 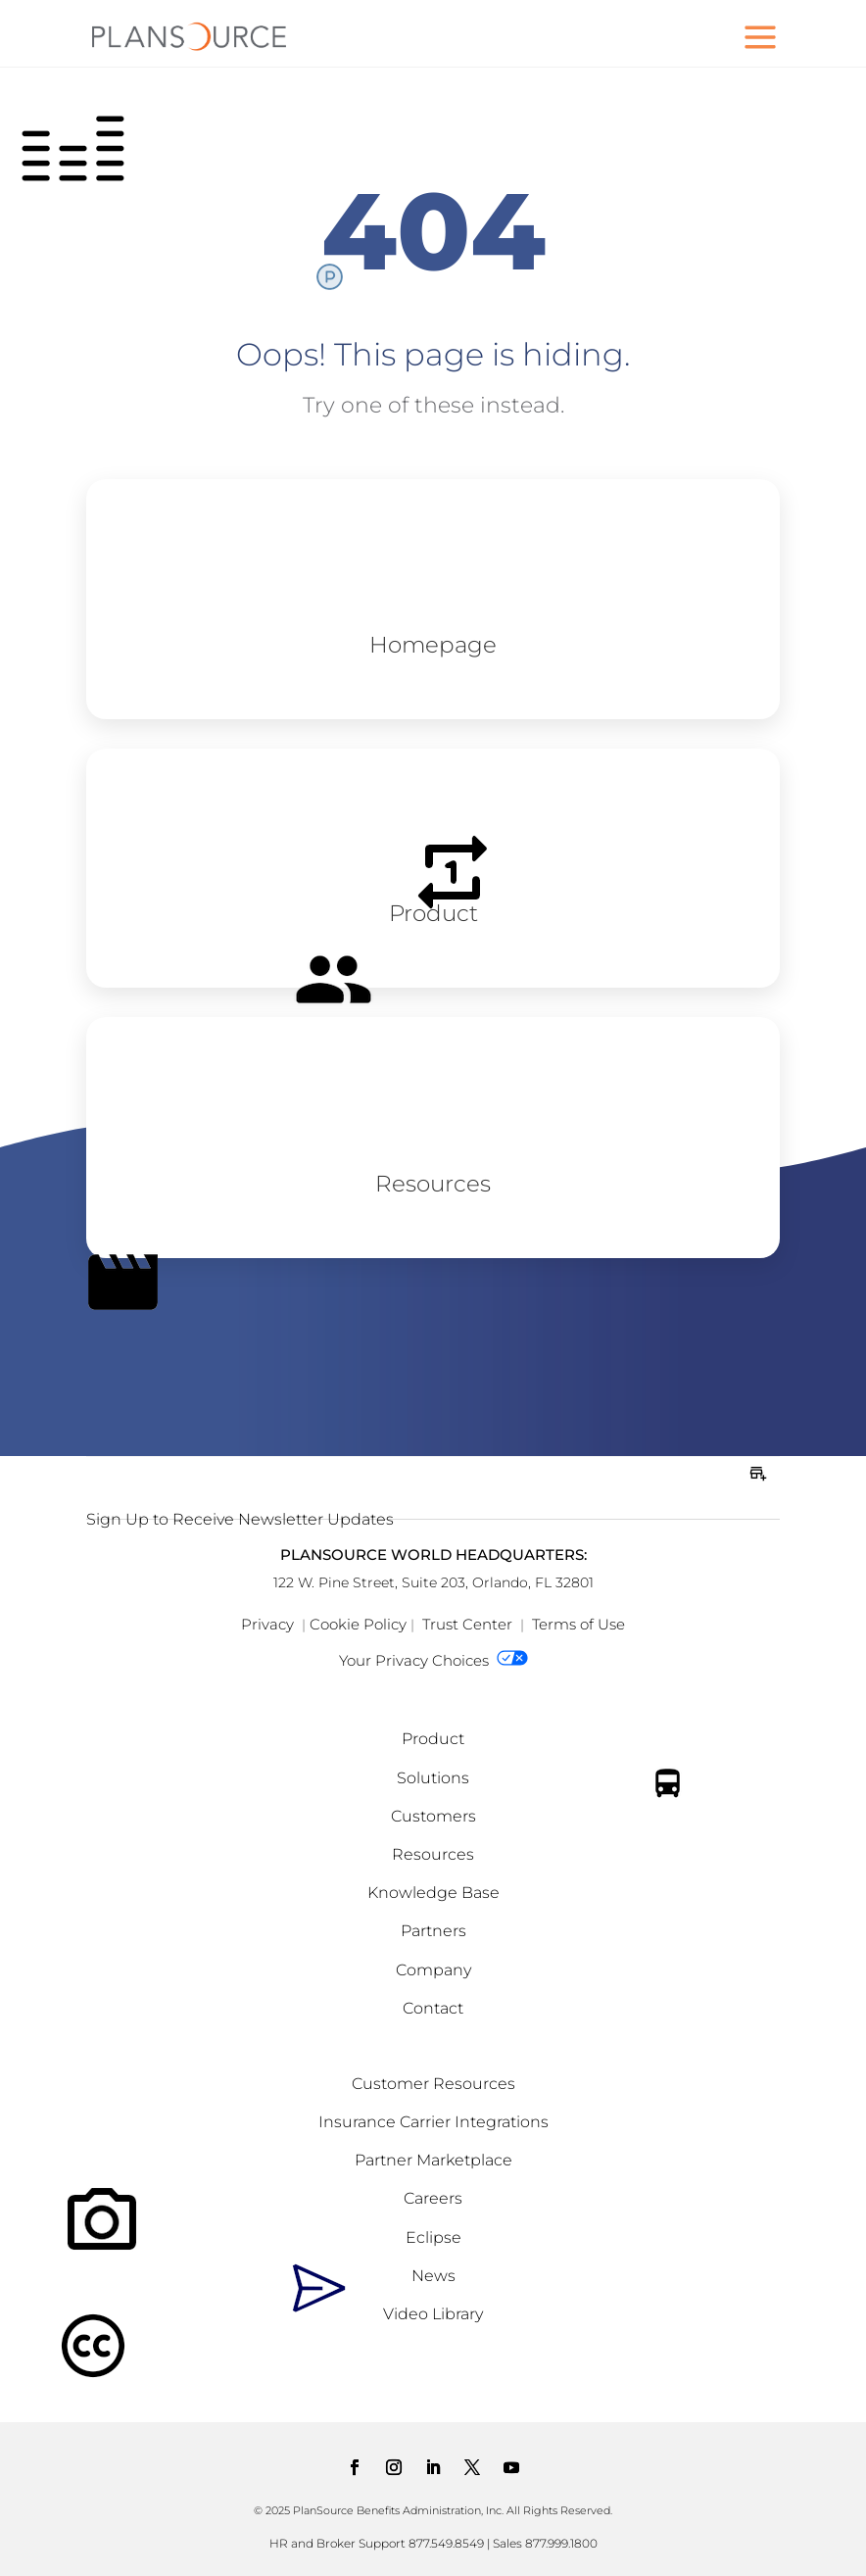 I want to click on send a message or email, so click(x=318, y=2288).